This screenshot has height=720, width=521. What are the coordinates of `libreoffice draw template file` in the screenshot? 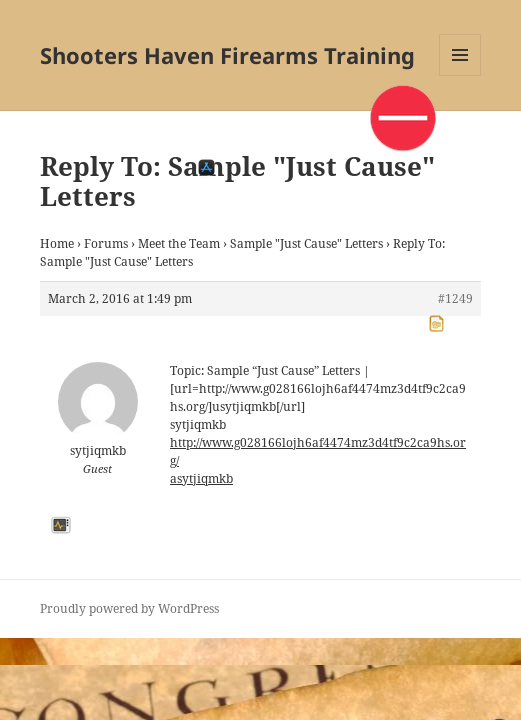 It's located at (436, 323).